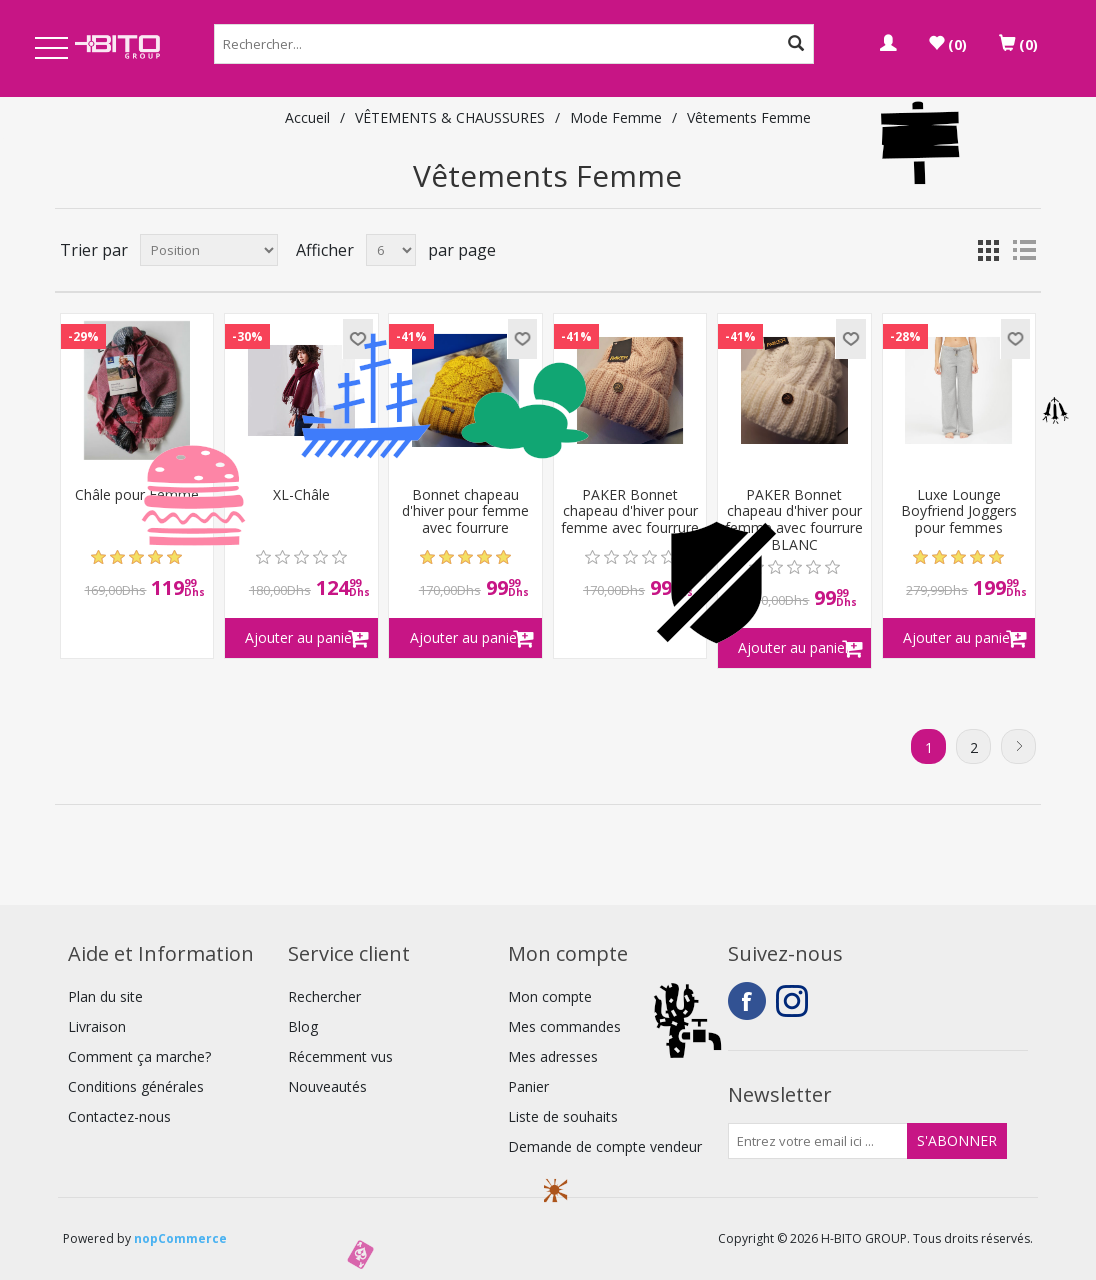  Describe the element at coordinates (687, 1020) in the screenshot. I see `tap to water or care for your cactus` at that location.